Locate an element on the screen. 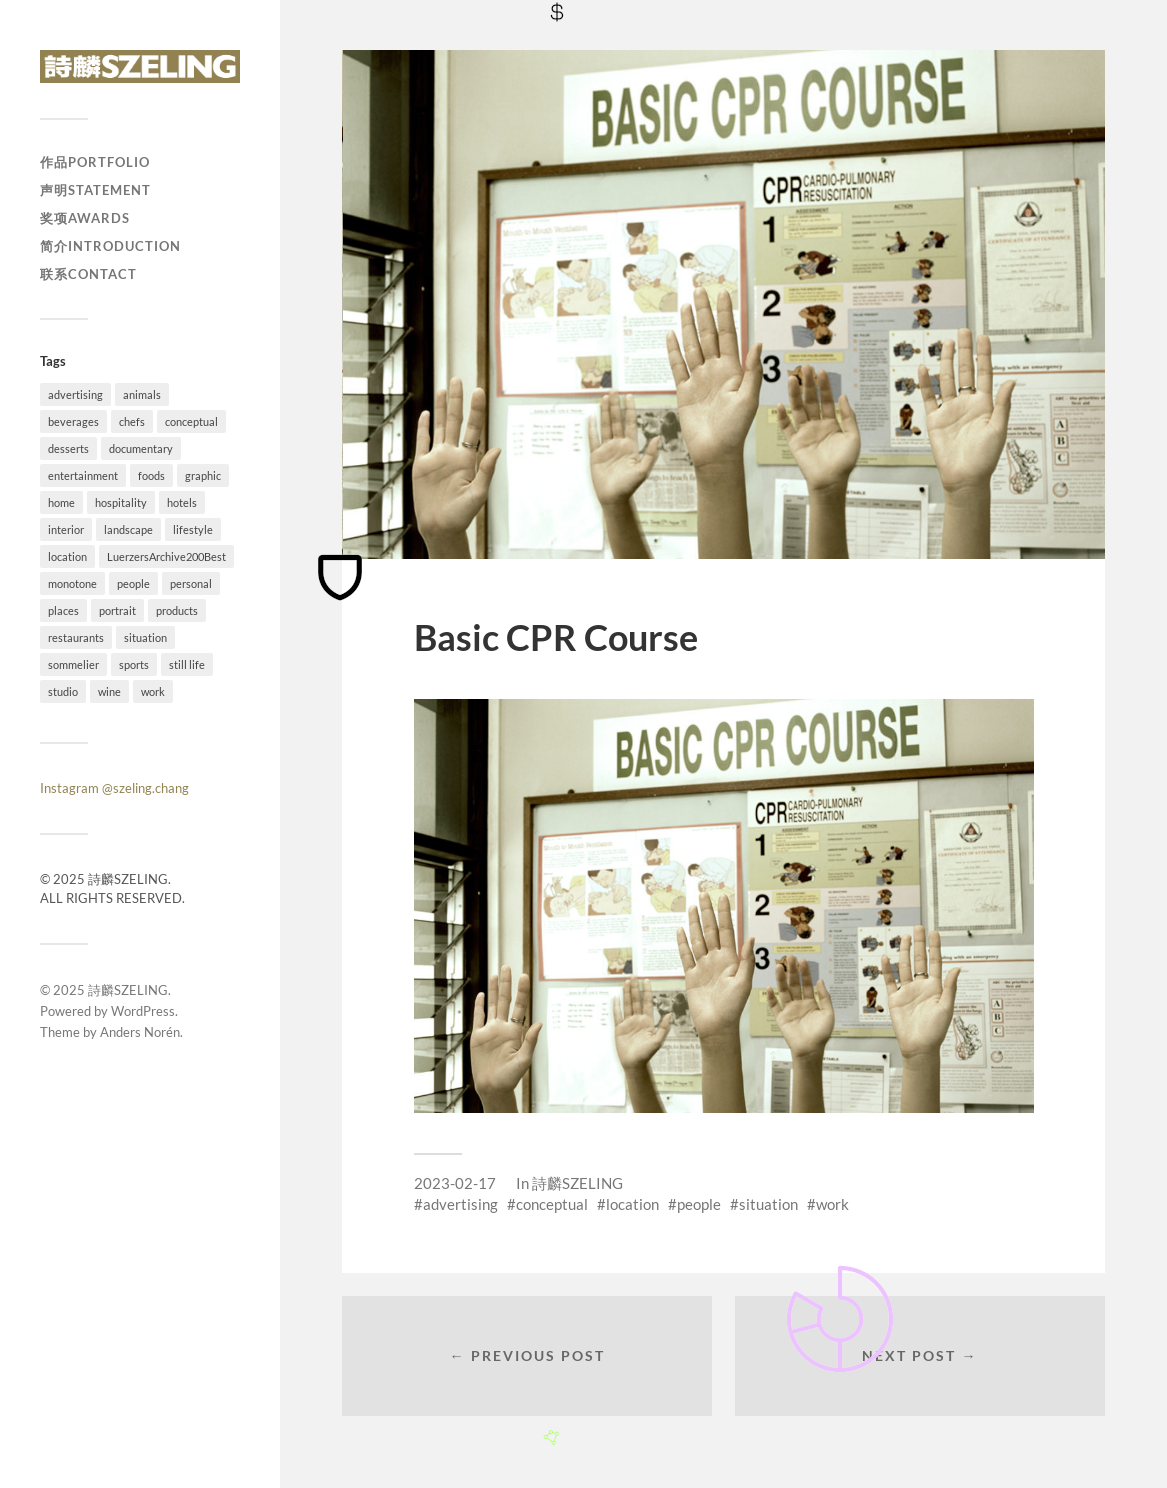  access polygon or shape drawing tool is located at coordinates (551, 1437).